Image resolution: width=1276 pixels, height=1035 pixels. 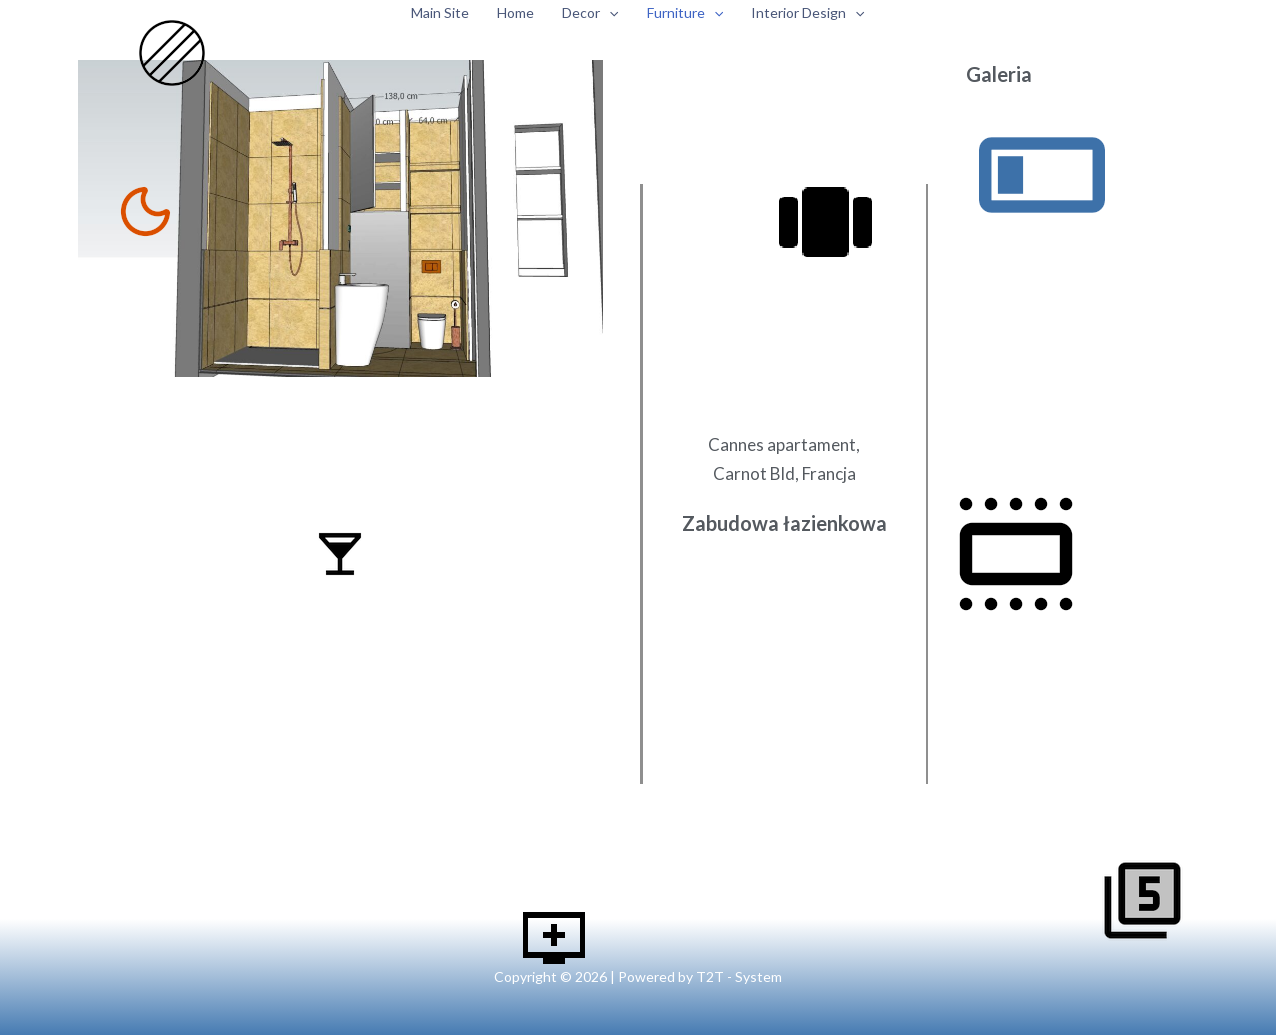 I want to click on add current video to watch queue, so click(x=554, y=938).